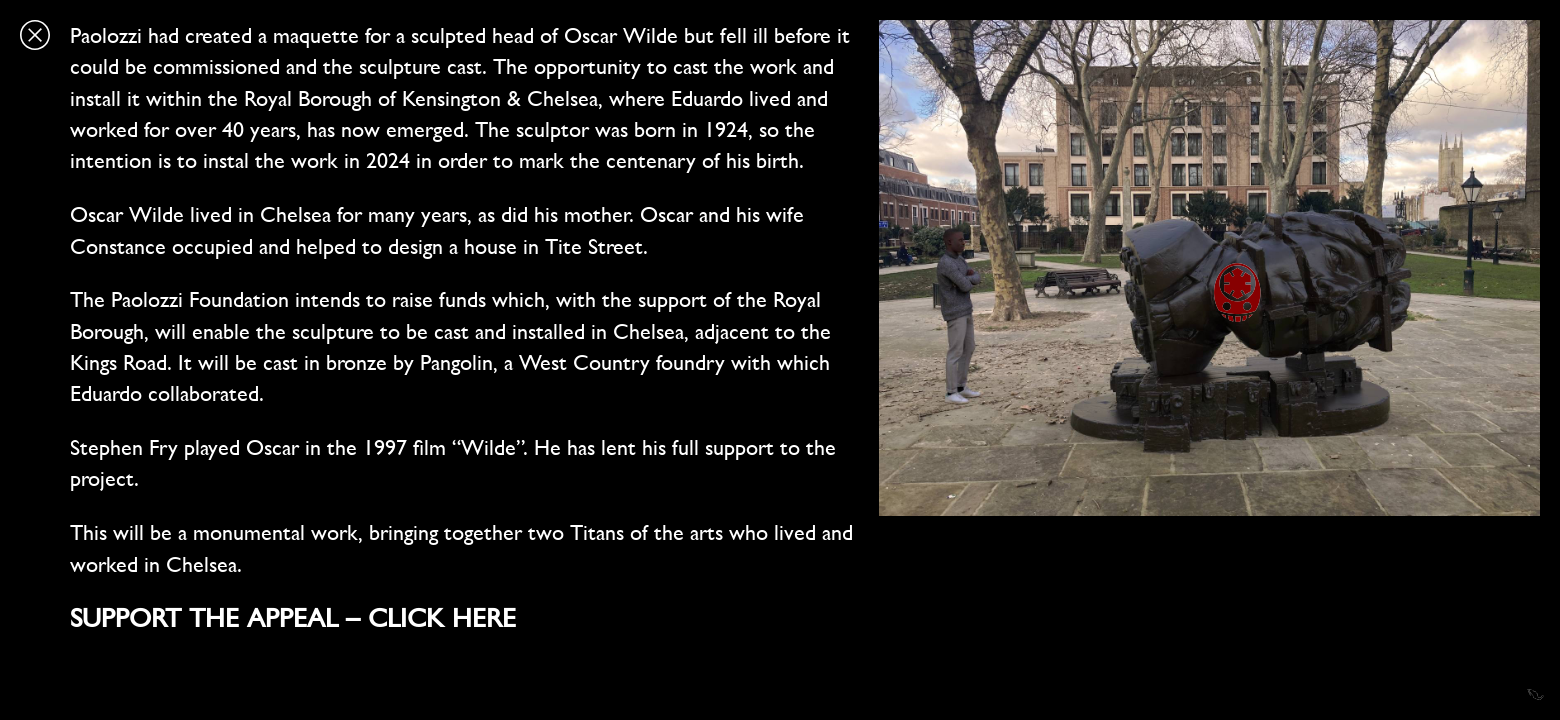 Image resolution: width=1560 pixels, height=720 pixels. What do you see at coordinates (1237, 292) in the screenshot?
I see `indicates a freeze or stun status effect in gameplay` at bounding box center [1237, 292].